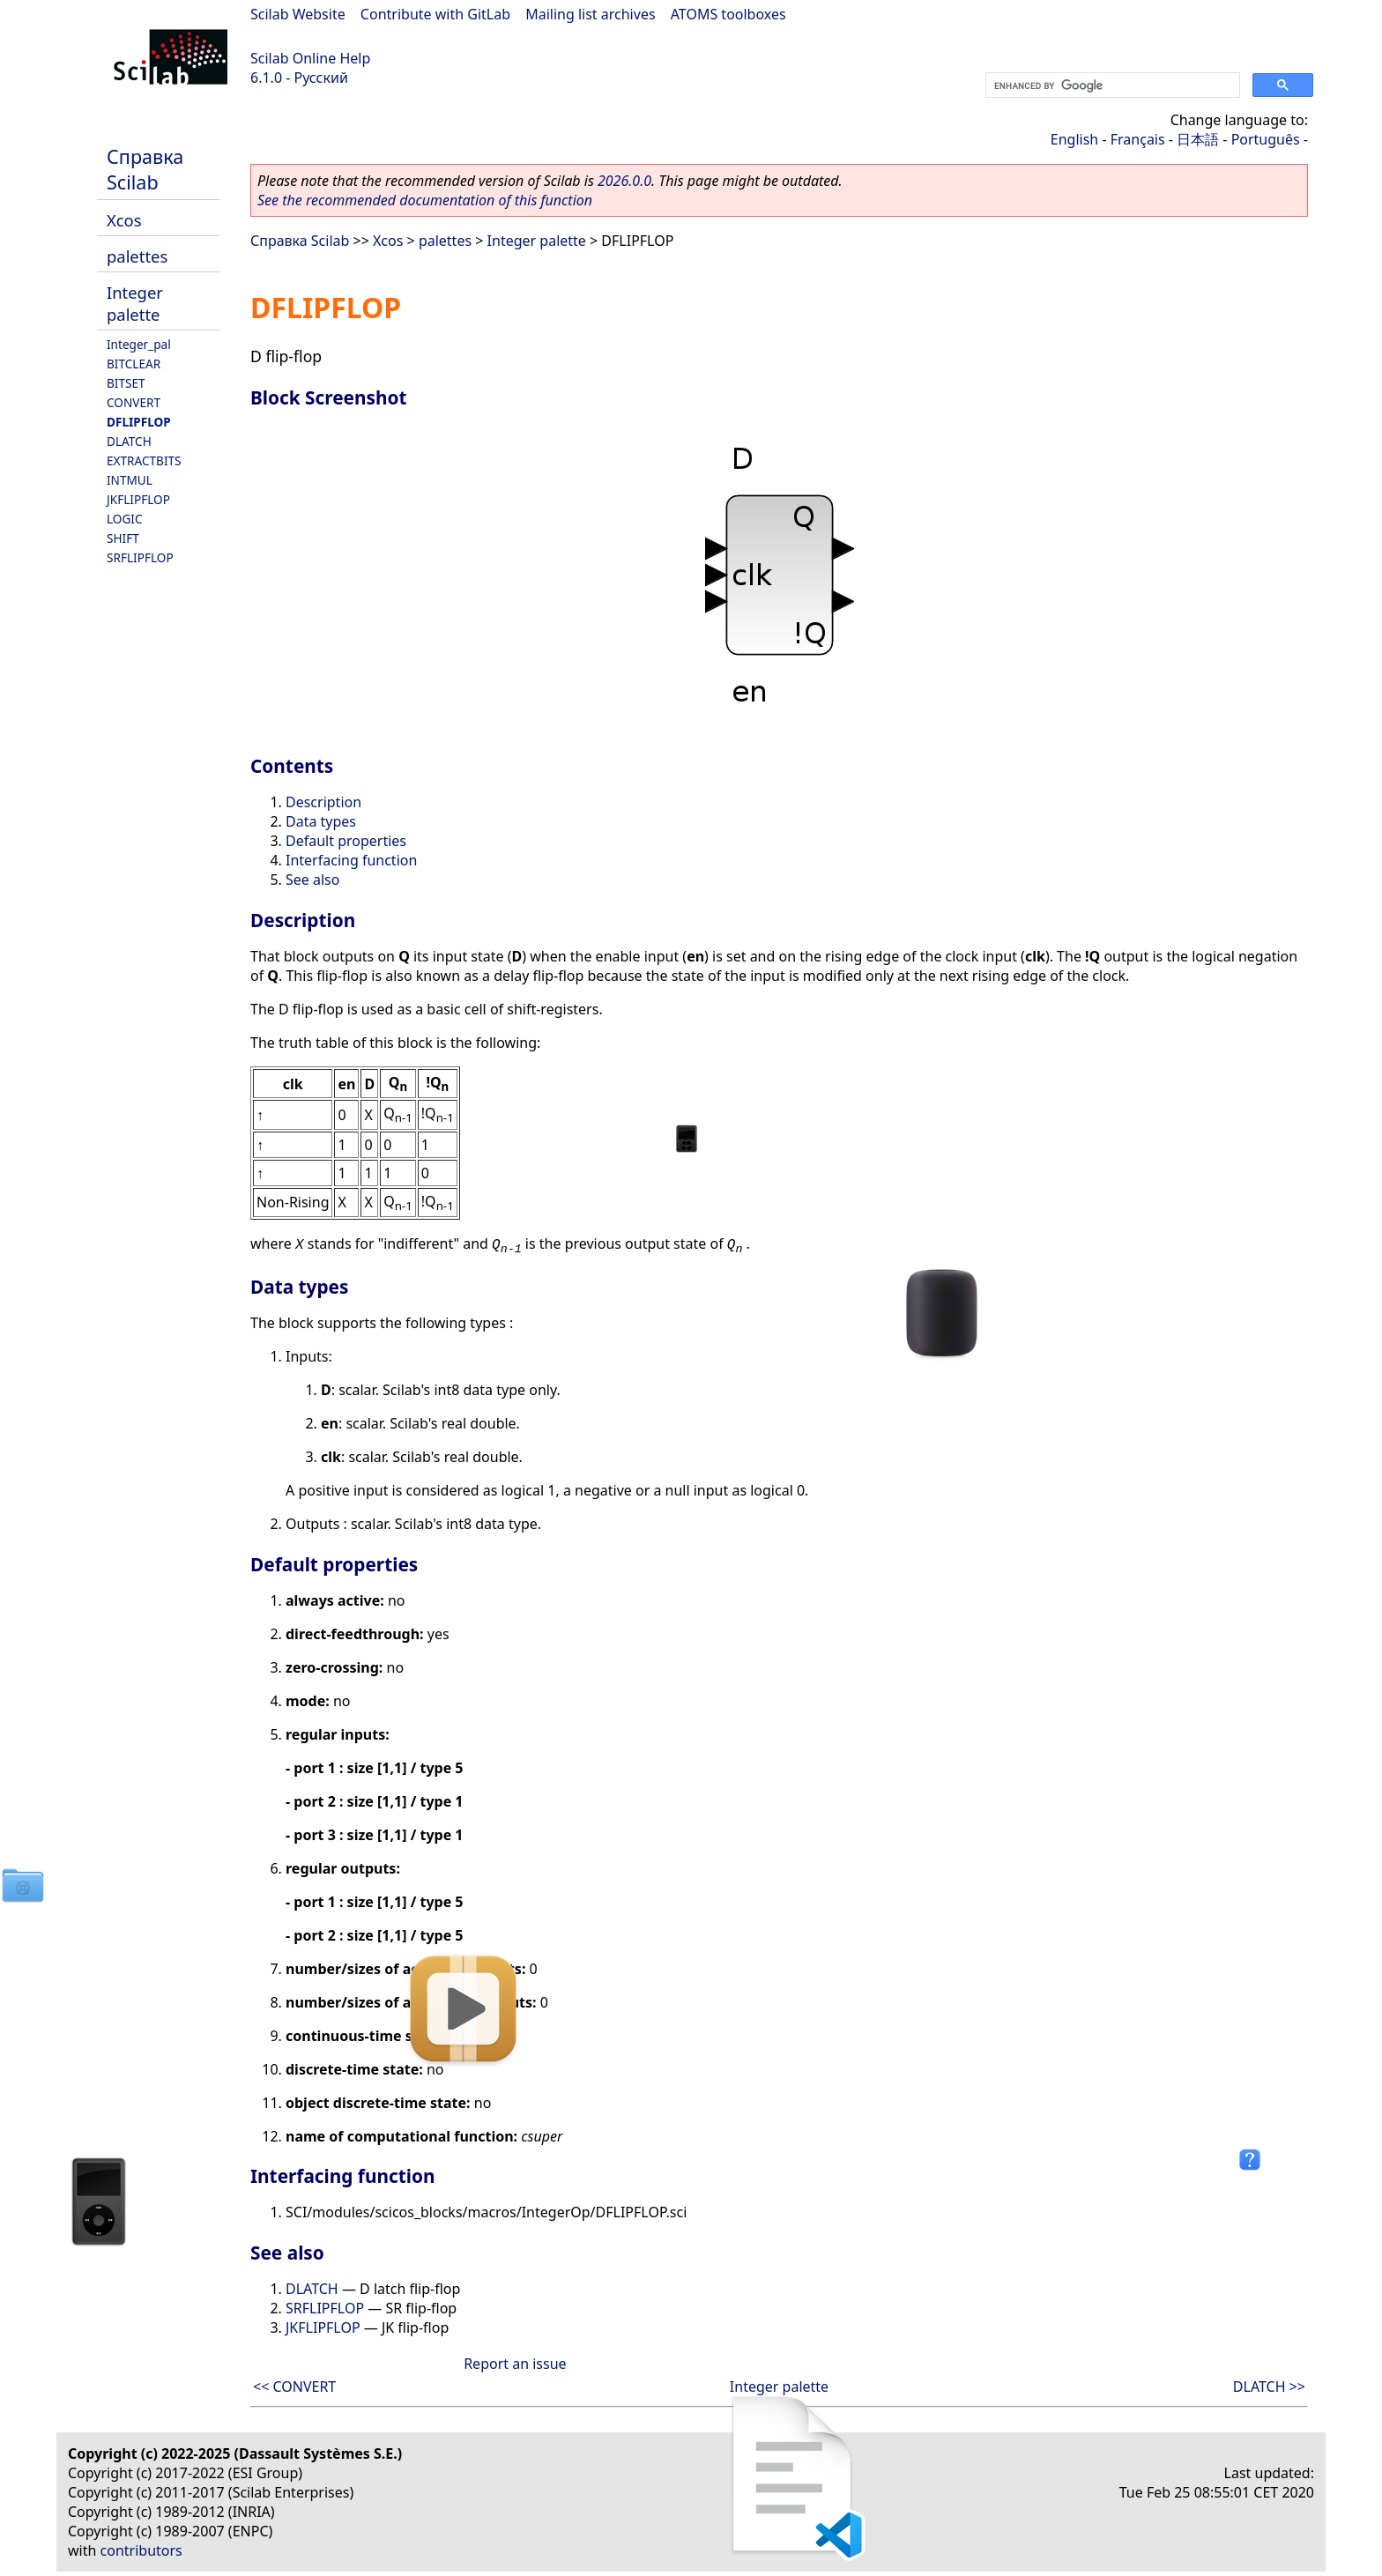  Describe the element at coordinates (463, 2010) in the screenshot. I see `system codec or media component file` at that location.